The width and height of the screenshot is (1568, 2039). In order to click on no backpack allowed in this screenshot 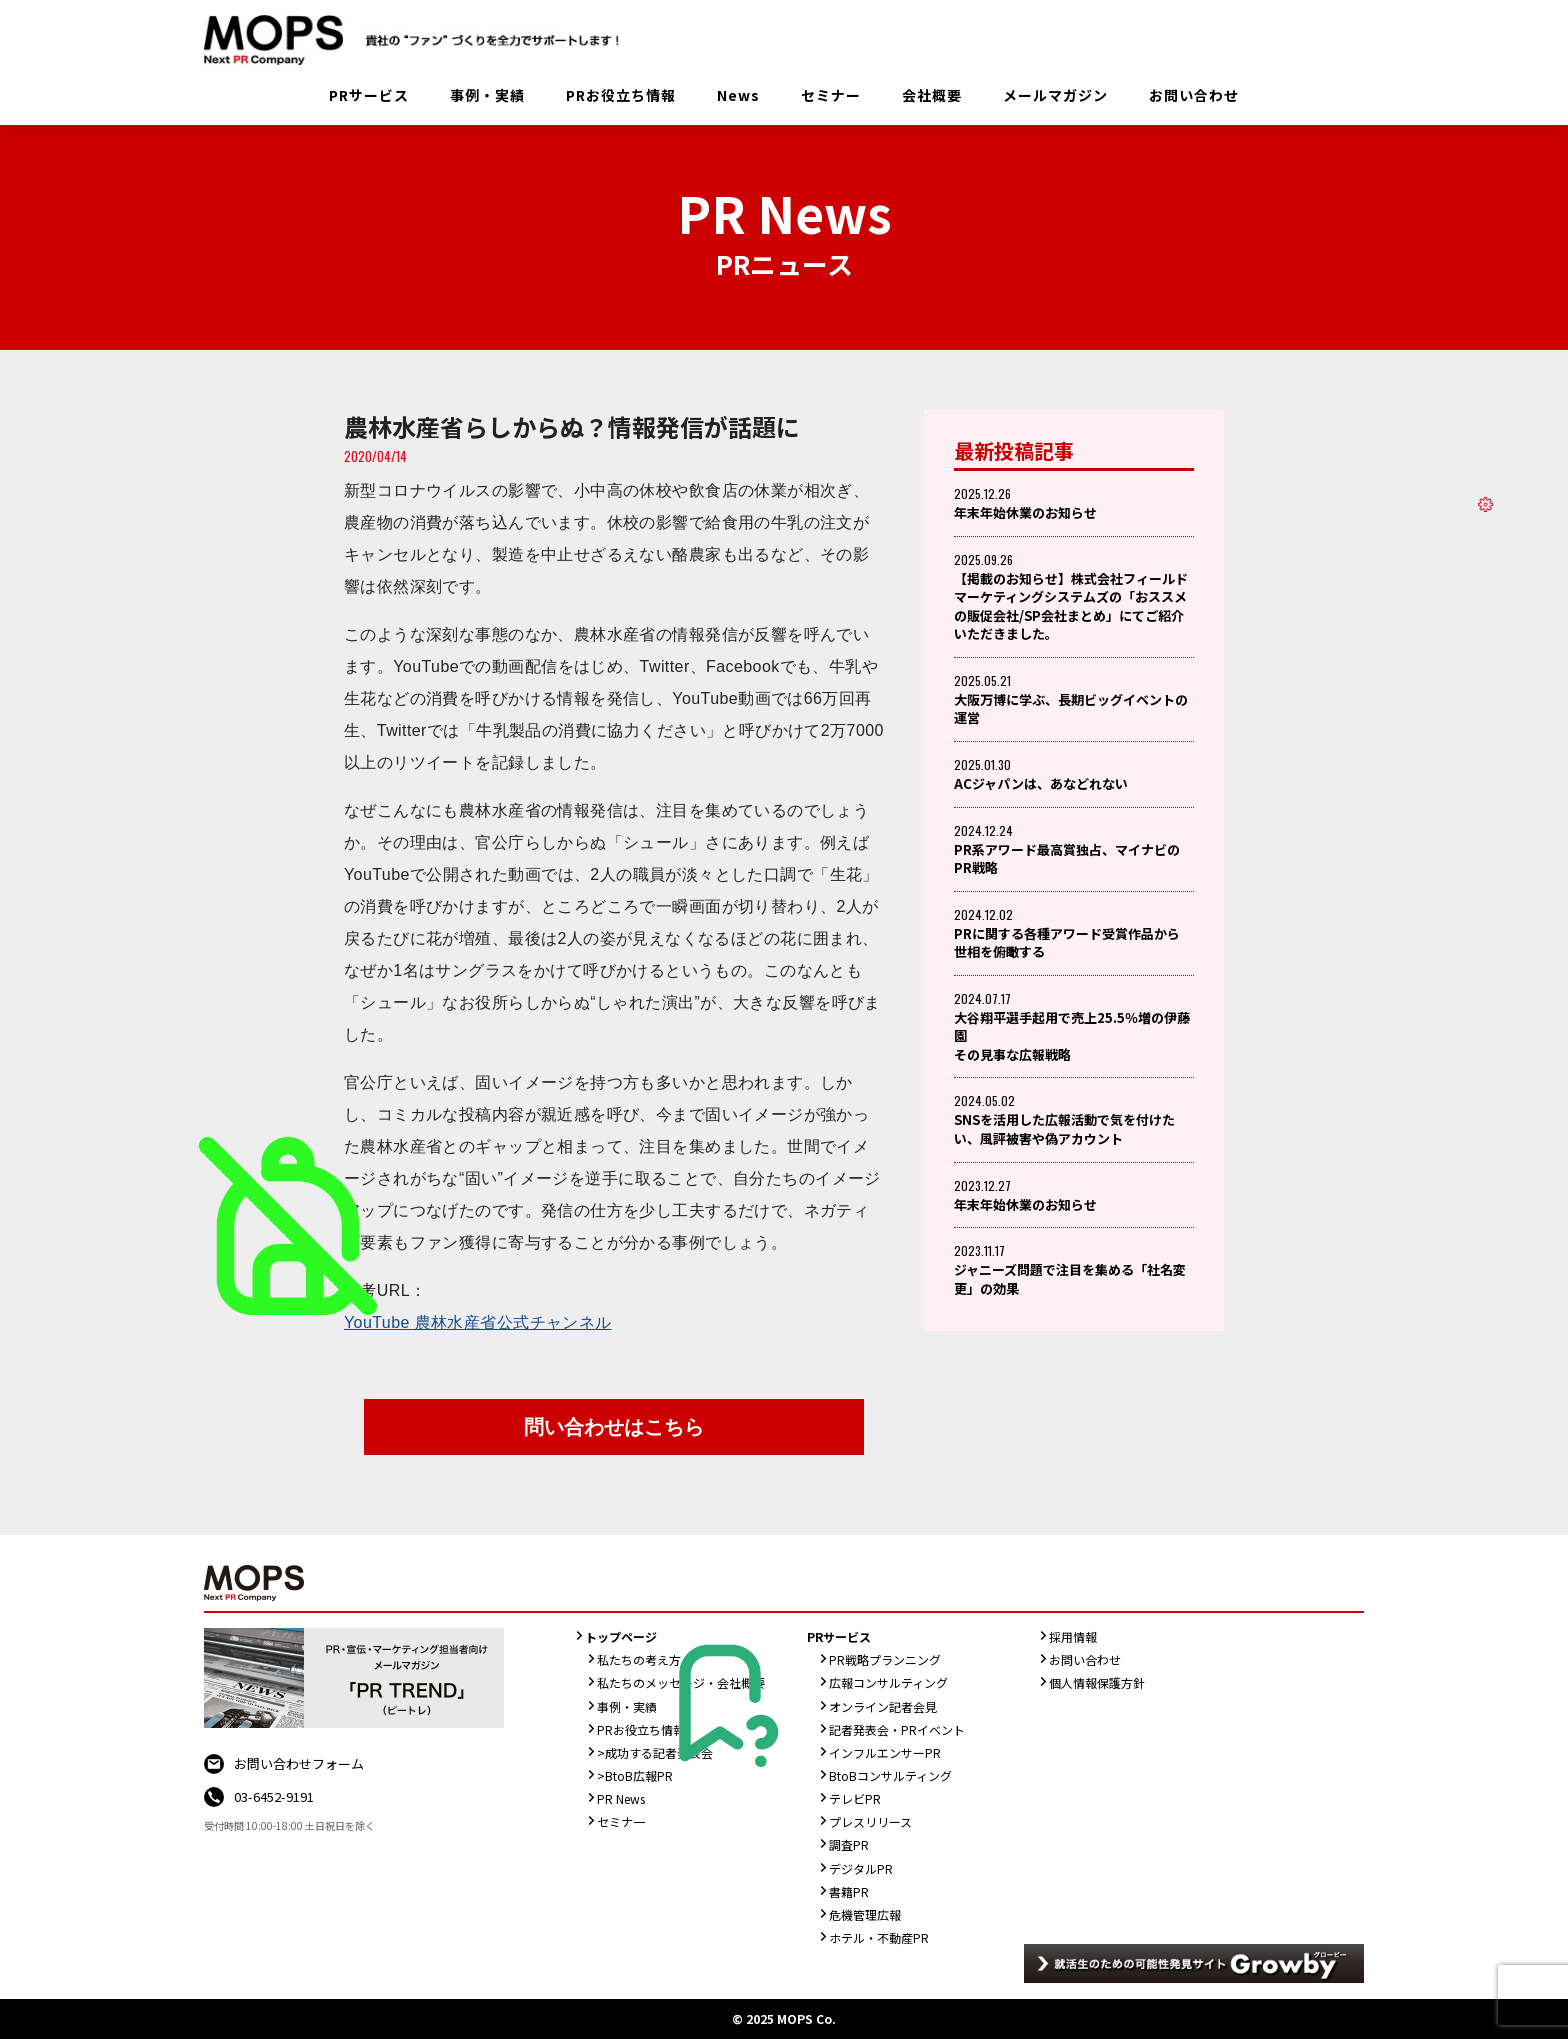, I will do `click(288, 1226)`.